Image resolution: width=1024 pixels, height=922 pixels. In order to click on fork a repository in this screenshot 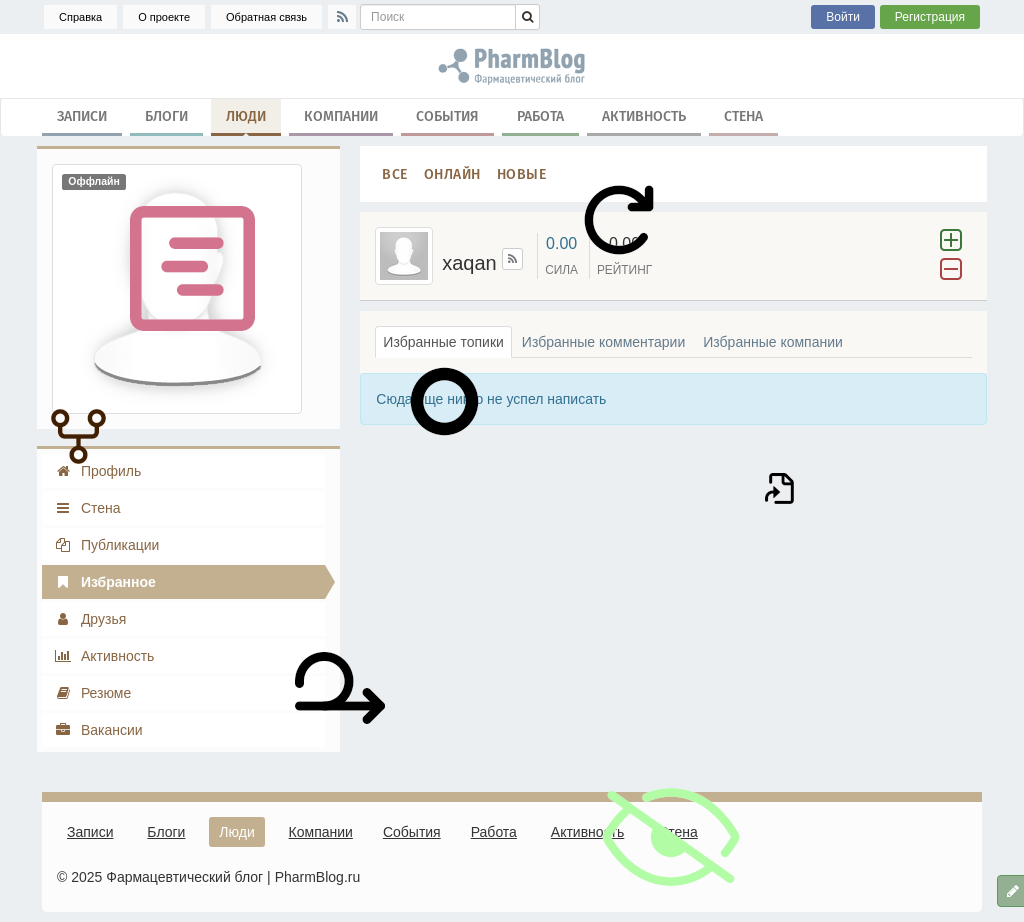, I will do `click(78, 436)`.